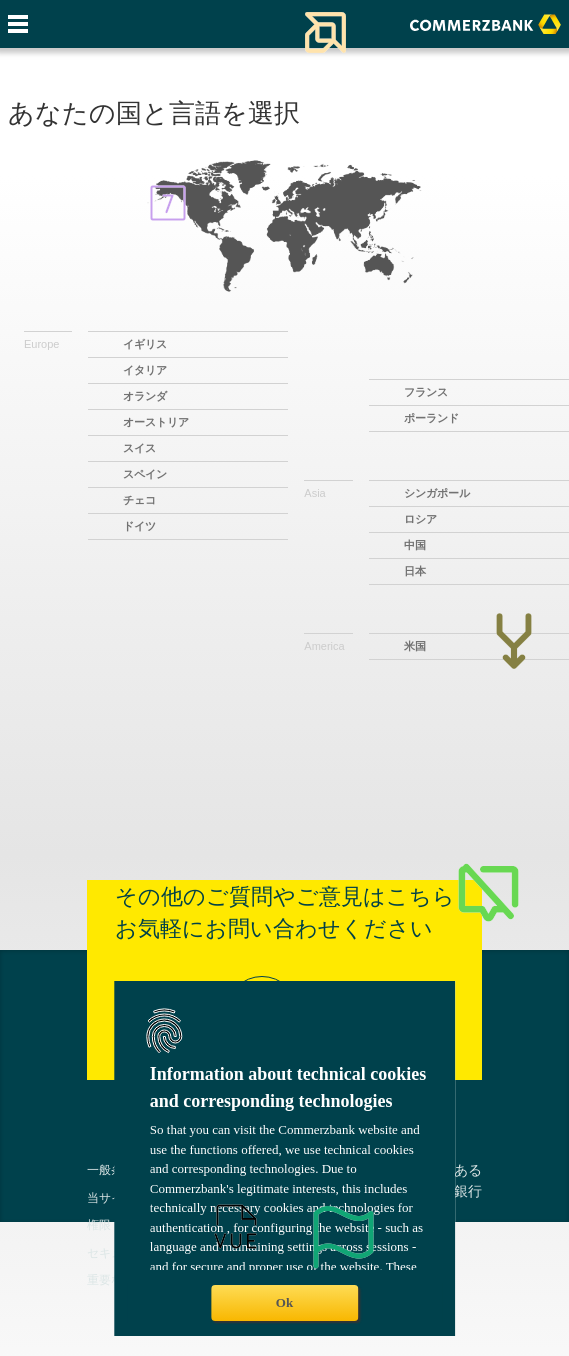 The height and width of the screenshot is (1356, 569). What do you see at coordinates (168, 203) in the screenshot?
I see `indicates item number seven in a list or sequence` at bounding box center [168, 203].